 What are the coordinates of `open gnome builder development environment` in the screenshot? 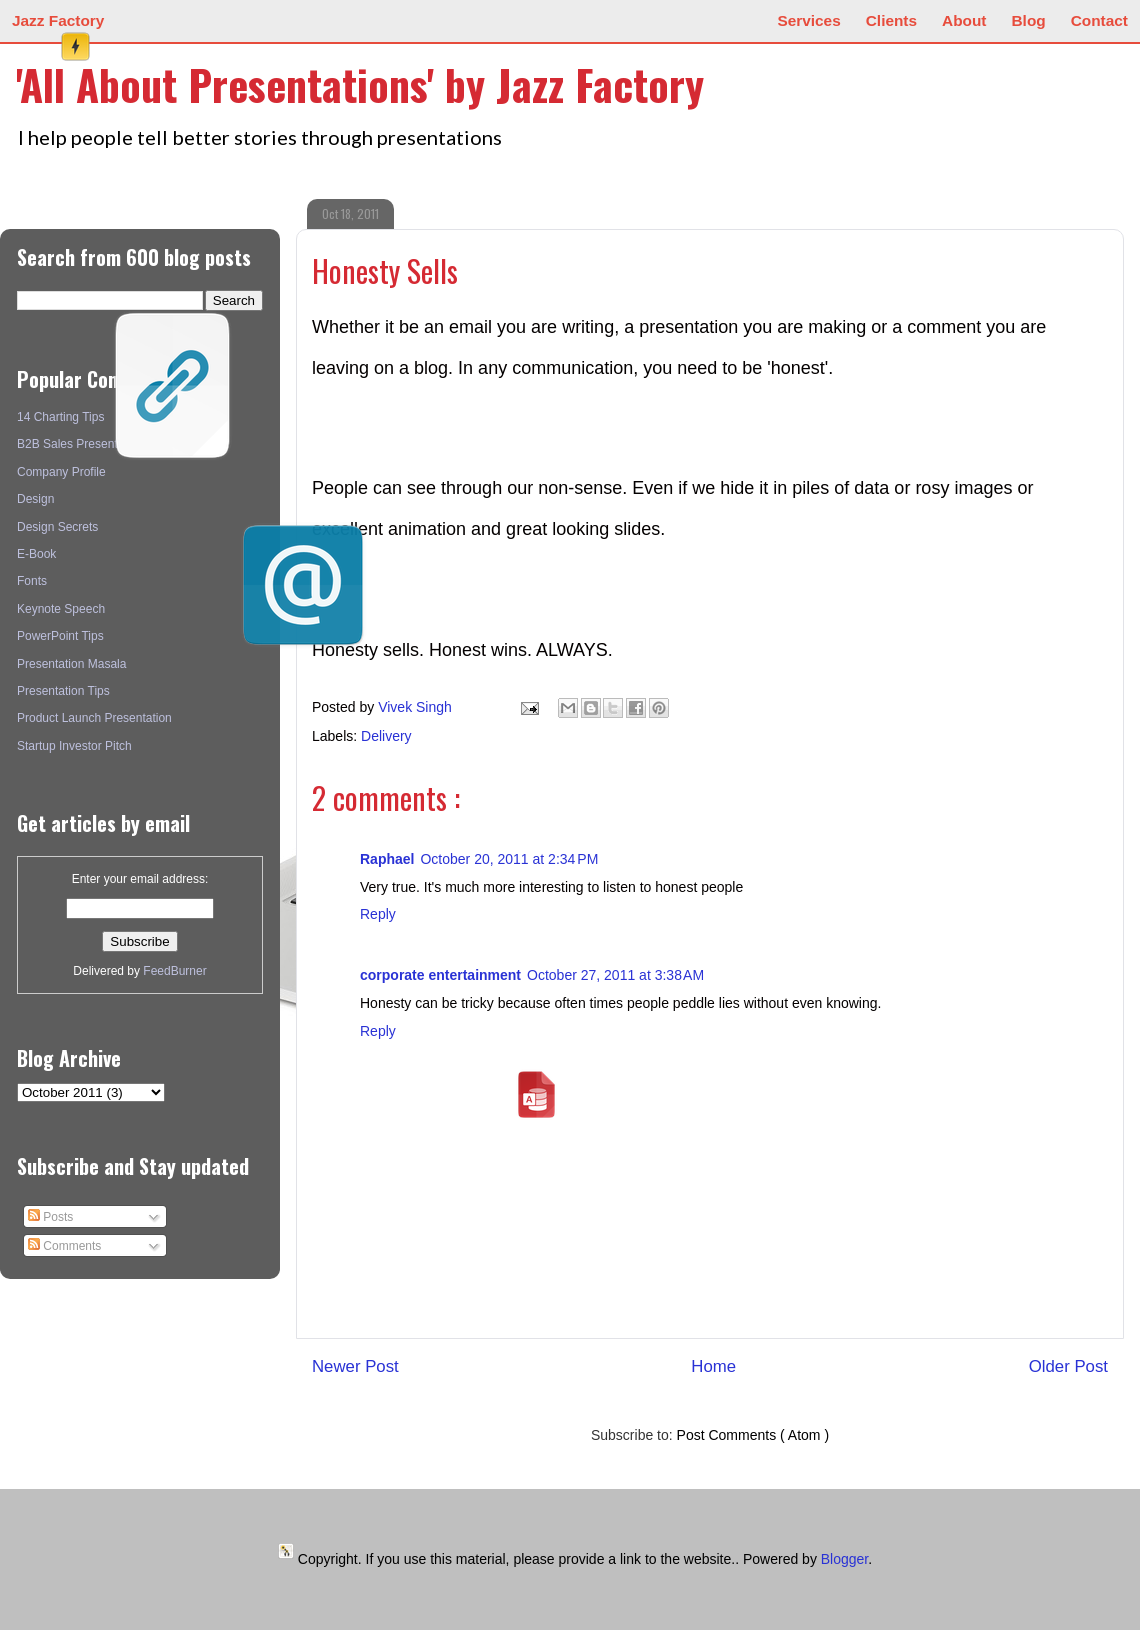 It's located at (286, 1551).